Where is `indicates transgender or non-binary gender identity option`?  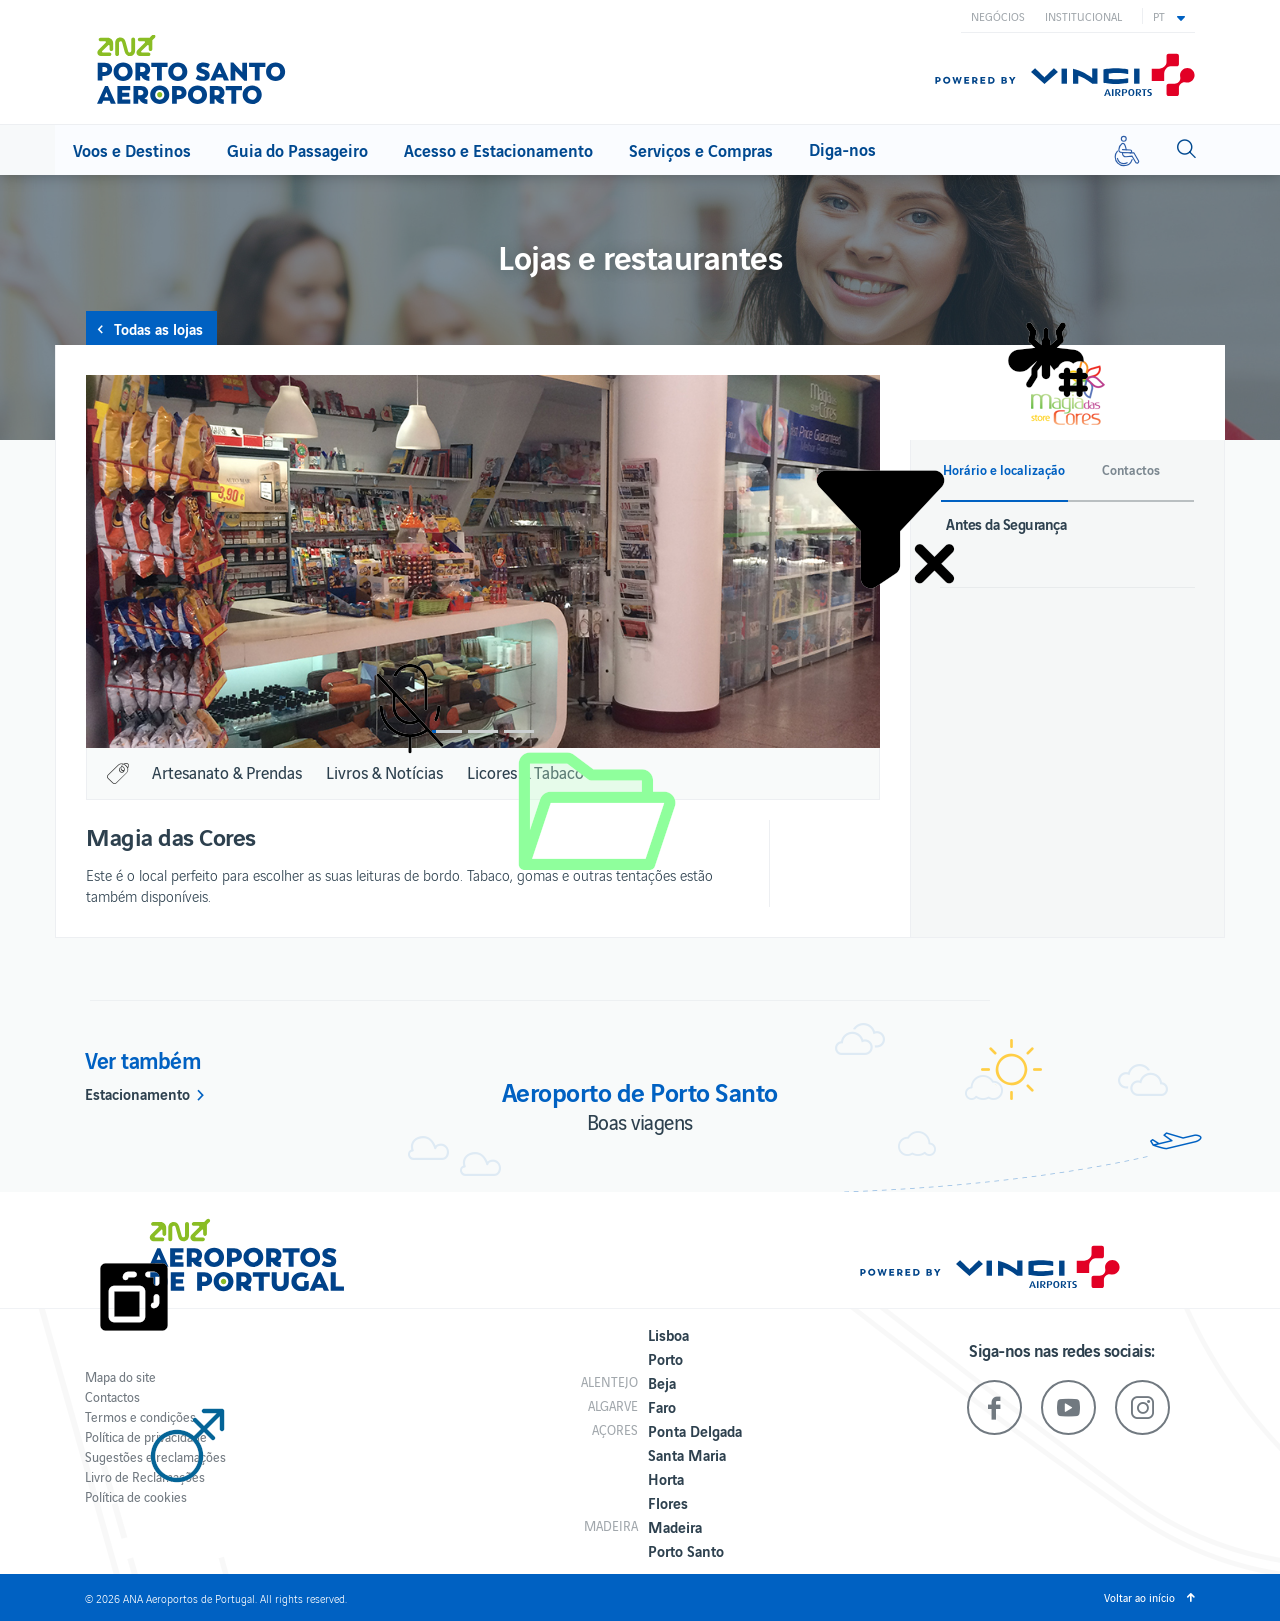
indicates transgender or non-binary gender identity option is located at coordinates (189, 1444).